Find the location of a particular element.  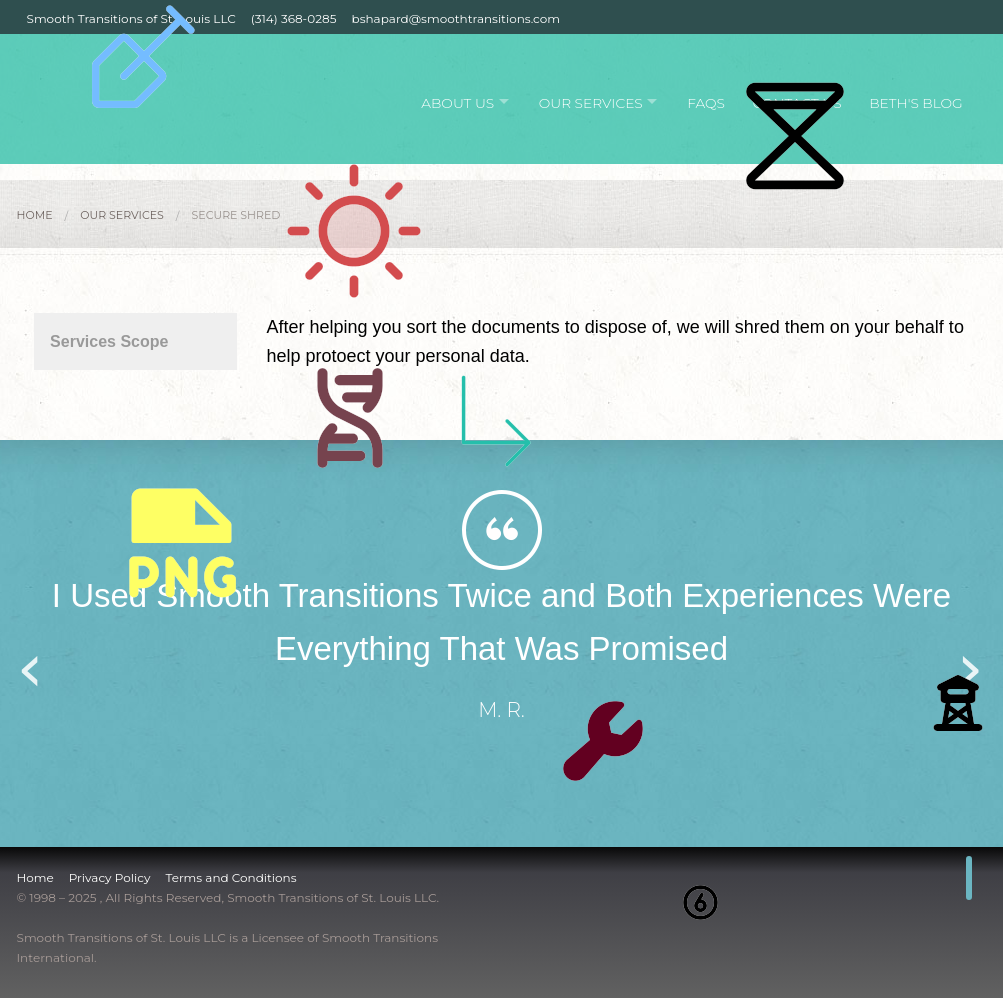

indicates a PNG image file is located at coordinates (181, 547).